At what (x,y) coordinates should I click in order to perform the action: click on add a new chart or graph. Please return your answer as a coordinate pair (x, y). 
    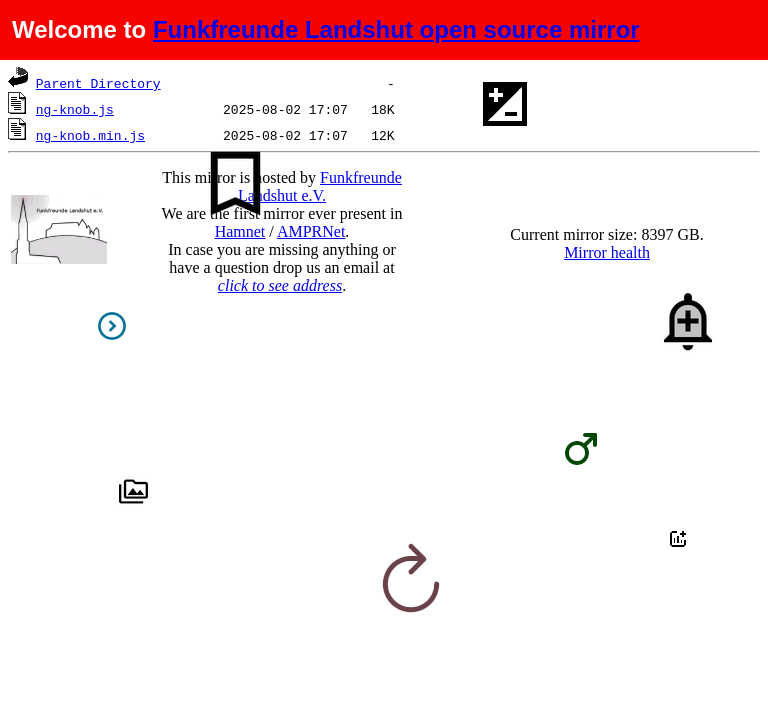
    Looking at the image, I should click on (678, 539).